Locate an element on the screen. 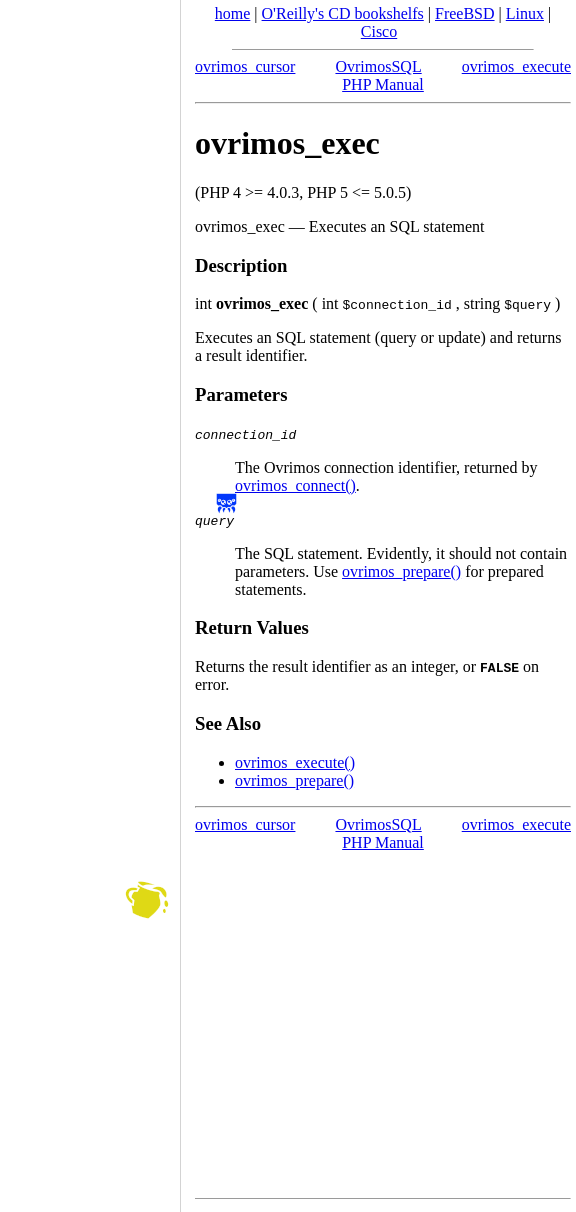 The image size is (576, 1212). spider or arachnid enemy character in a game is located at coordinates (226, 503).